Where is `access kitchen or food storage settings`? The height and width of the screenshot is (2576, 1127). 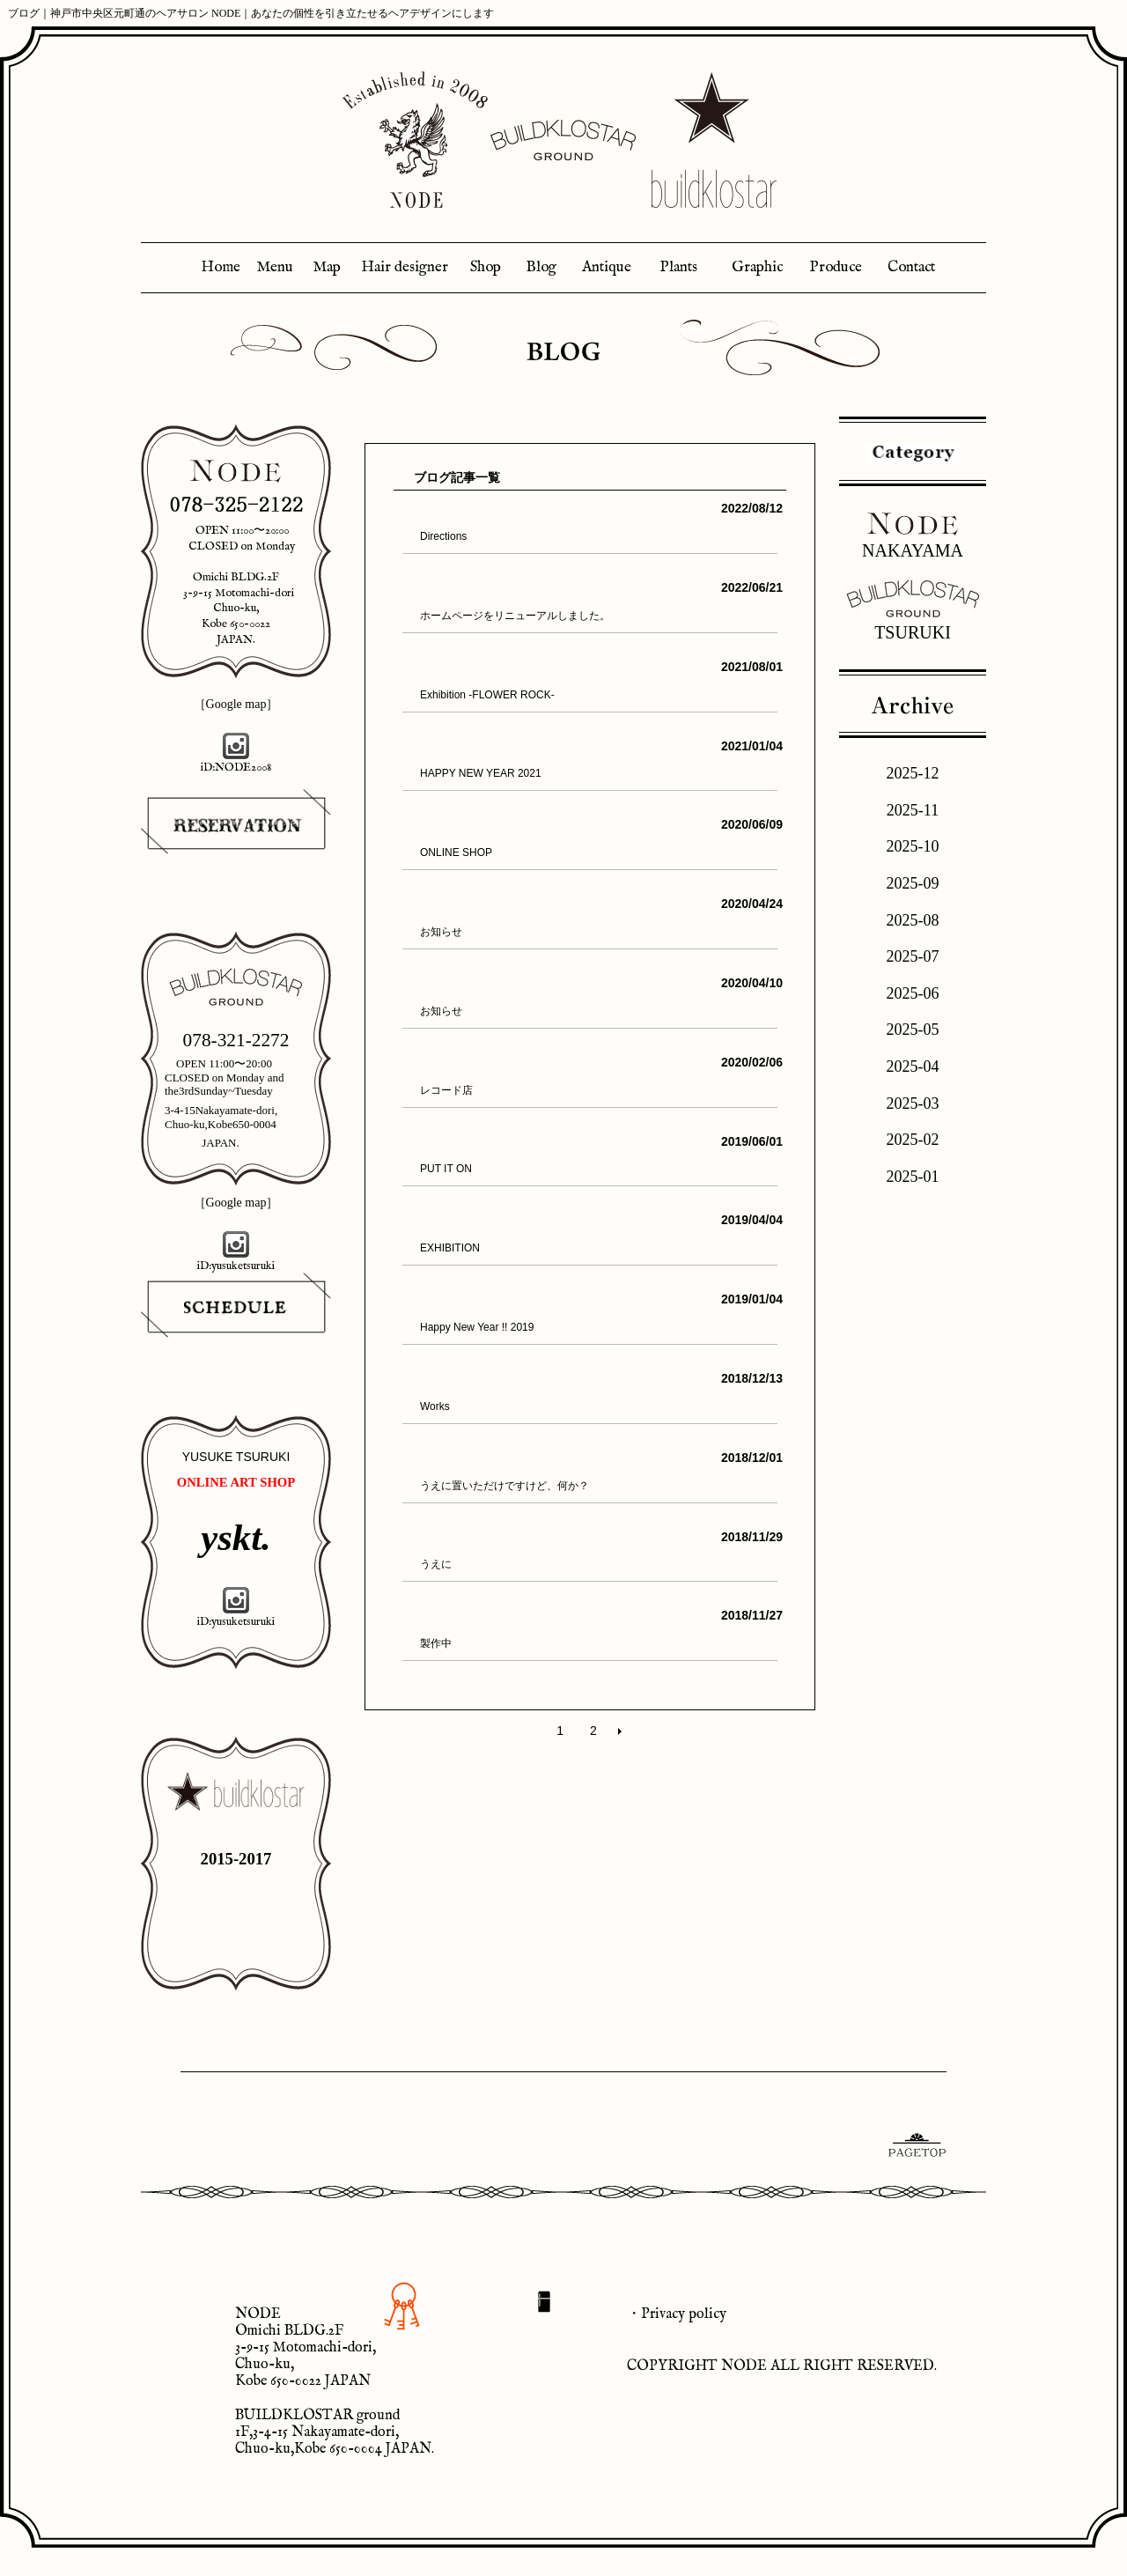
access kitchen or food storage settings is located at coordinates (544, 2301).